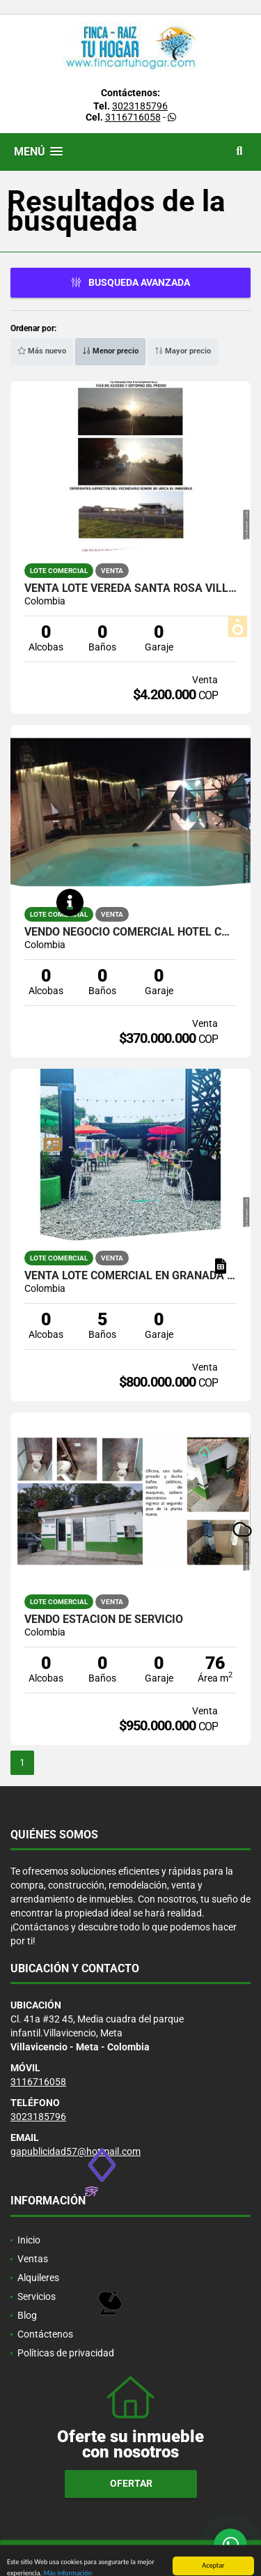 The height and width of the screenshot is (2576, 261). I want to click on view your profile or identification details, so click(52, 1144).